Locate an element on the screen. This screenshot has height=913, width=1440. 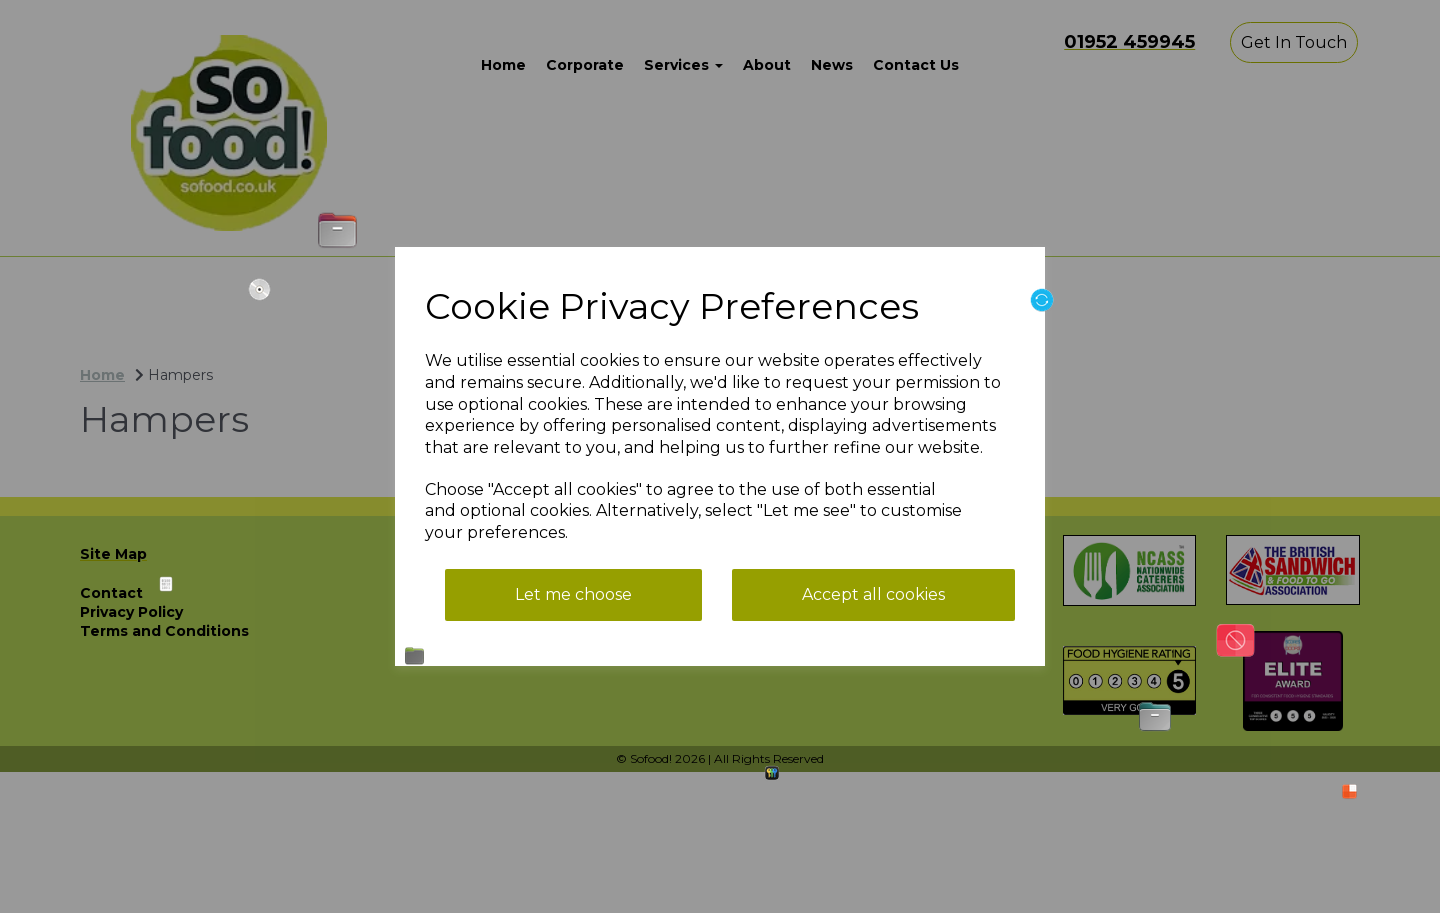
indicates a binary or raw data file is located at coordinates (166, 584).